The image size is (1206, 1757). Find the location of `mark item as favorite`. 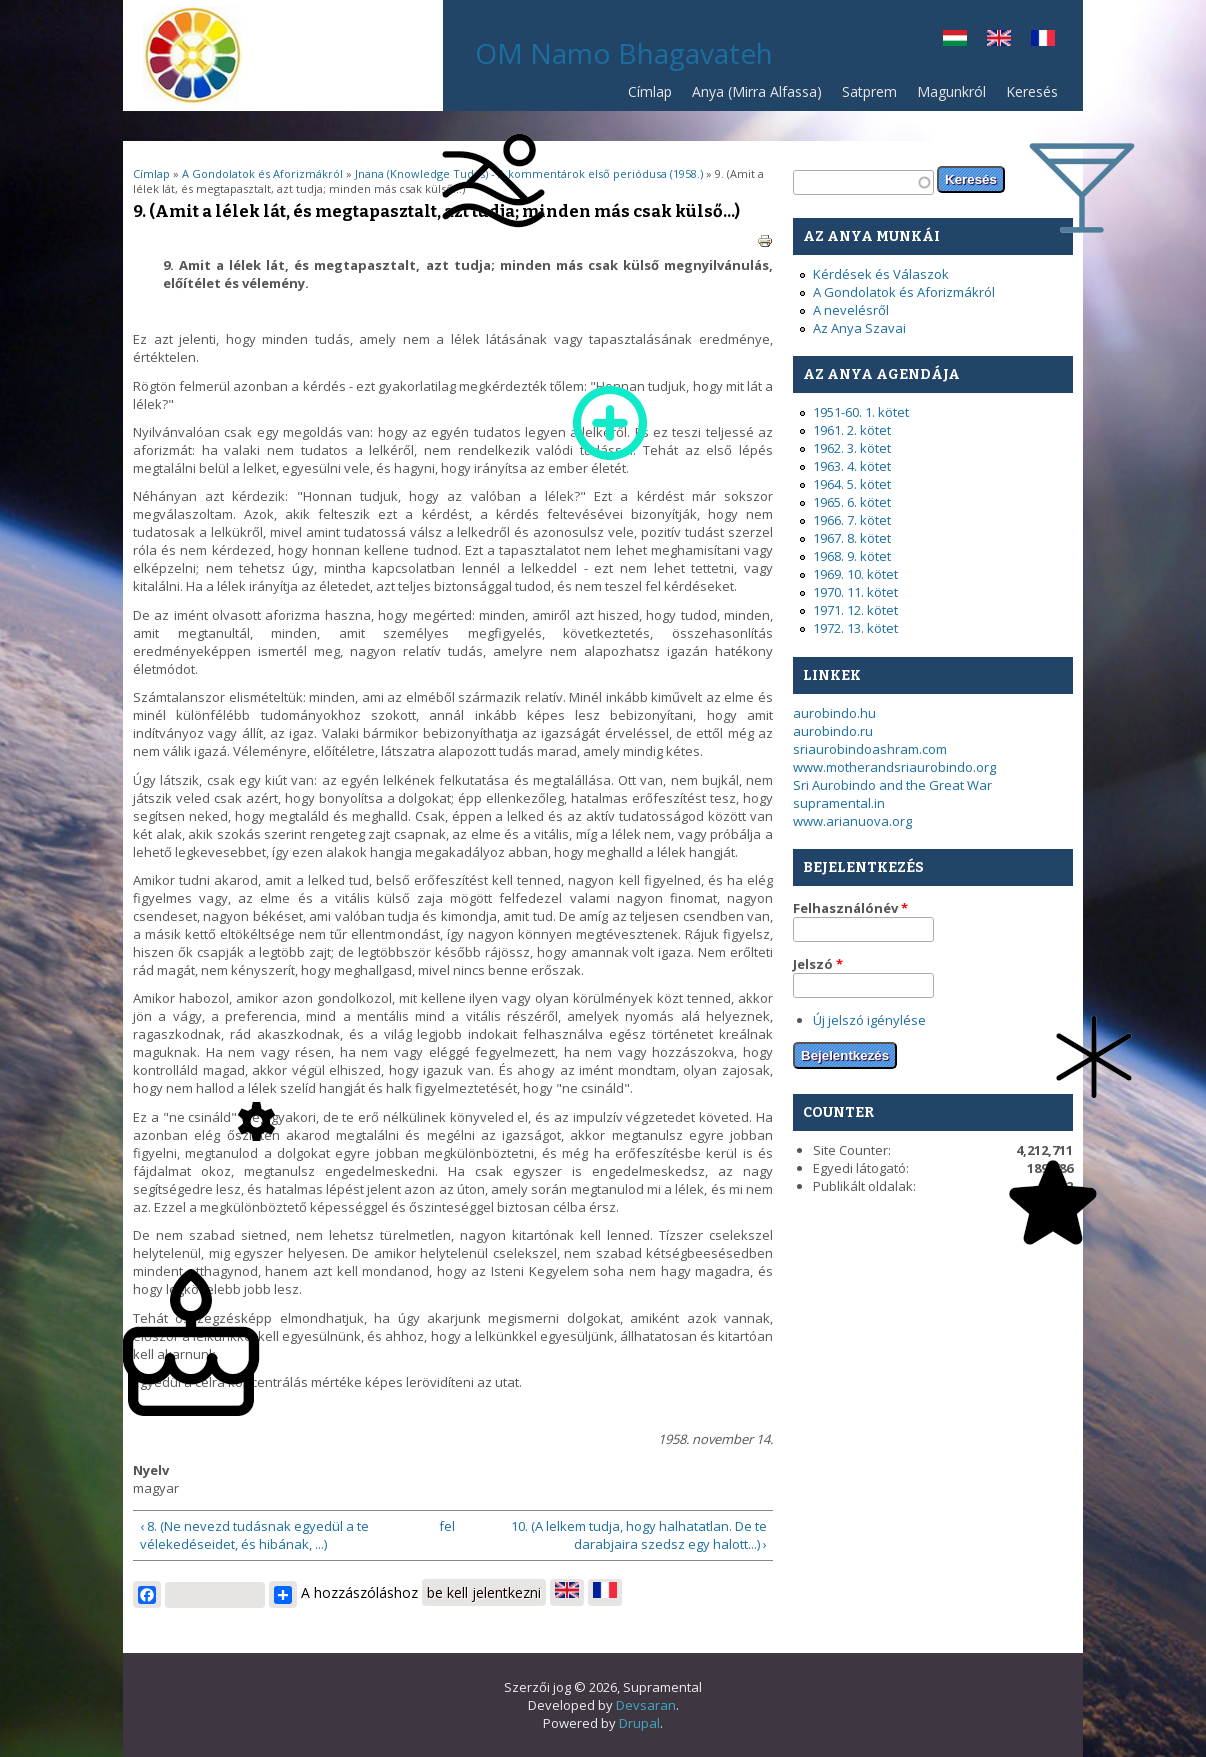

mark item as favorite is located at coordinates (1053, 1204).